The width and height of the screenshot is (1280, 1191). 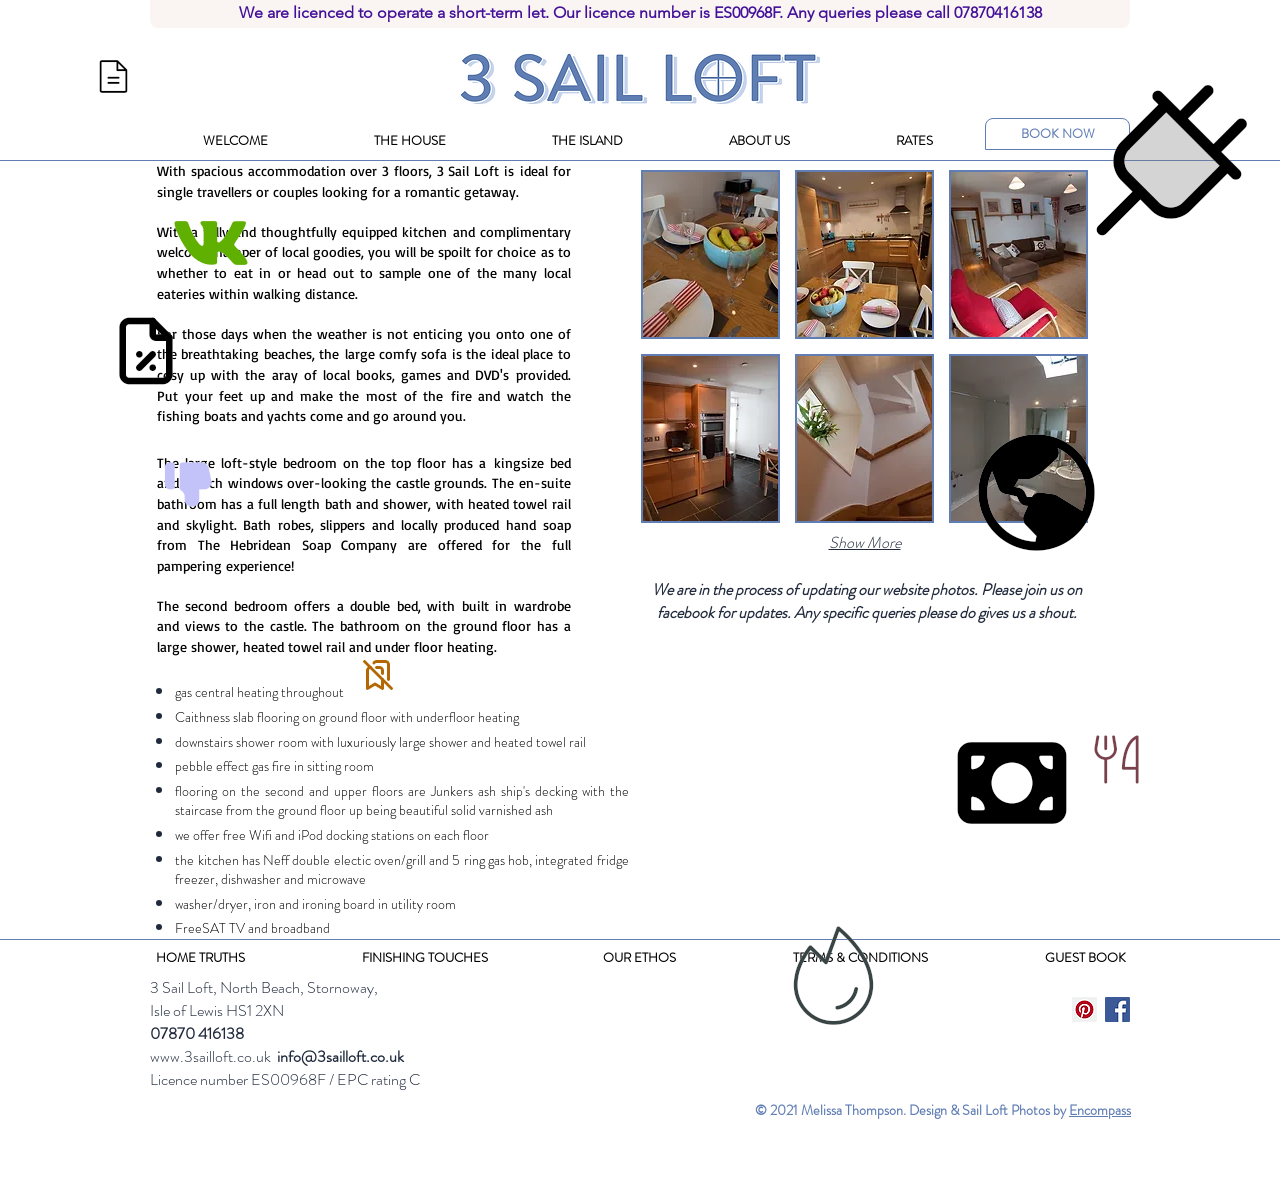 What do you see at coordinates (1169, 163) in the screenshot?
I see `connect to a power source` at bounding box center [1169, 163].